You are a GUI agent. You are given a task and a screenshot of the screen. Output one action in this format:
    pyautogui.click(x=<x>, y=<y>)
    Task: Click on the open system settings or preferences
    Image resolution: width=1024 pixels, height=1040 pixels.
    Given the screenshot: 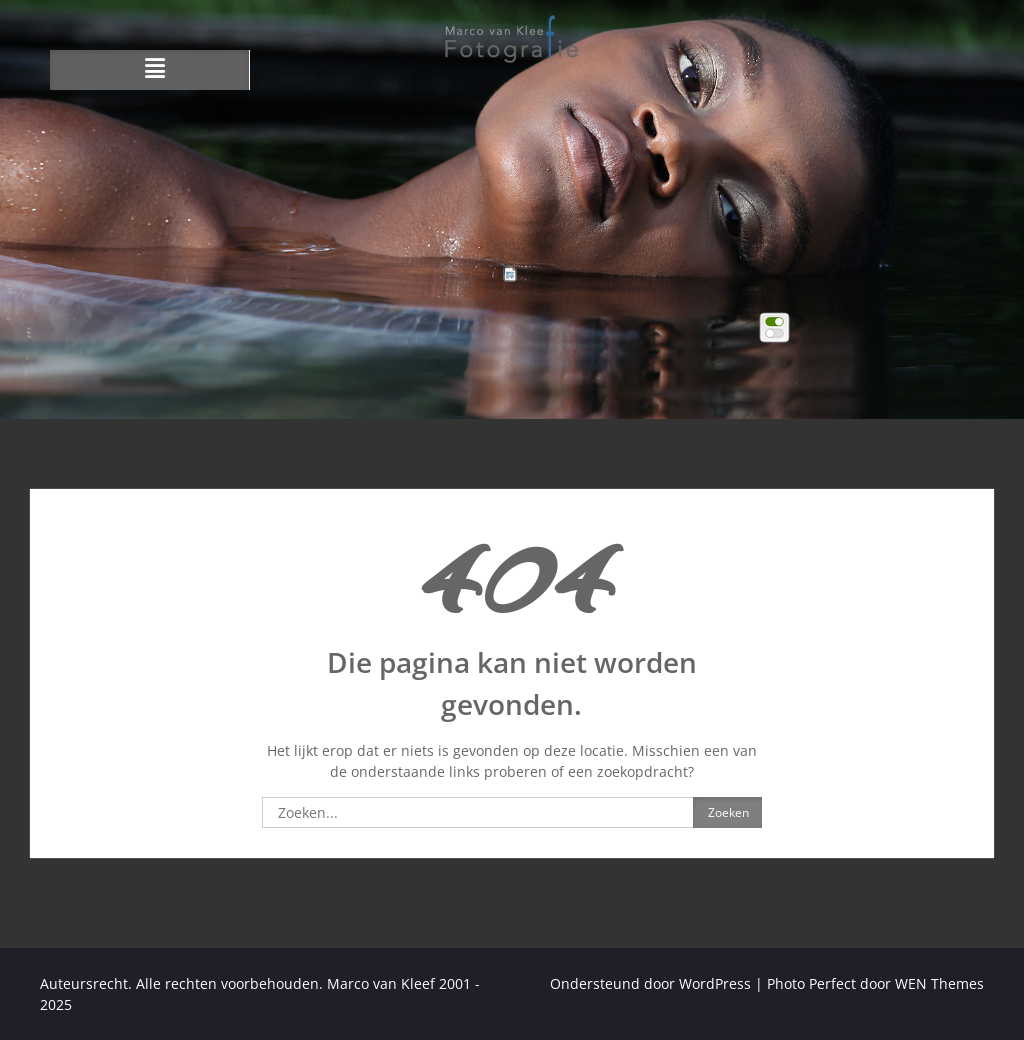 What is the action you would take?
    pyautogui.click(x=774, y=327)
    